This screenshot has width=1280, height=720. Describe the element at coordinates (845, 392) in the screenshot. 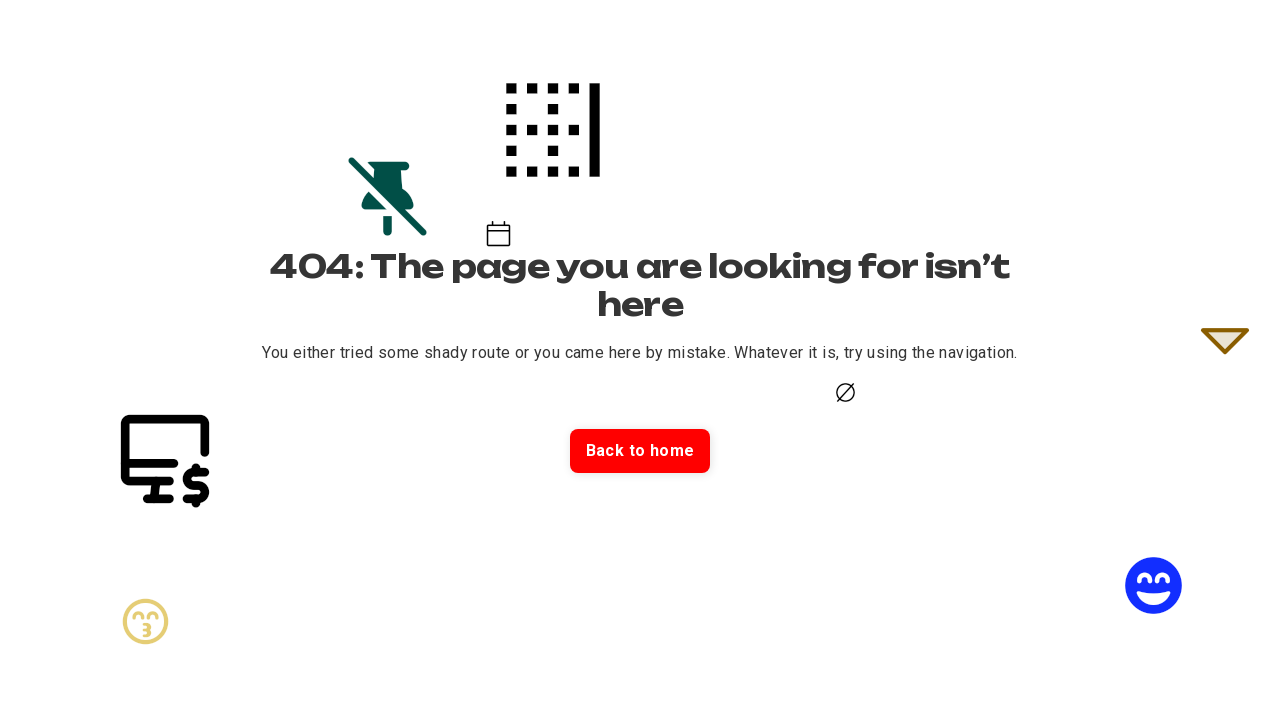

I see `indicates an empty or null state` at that location.